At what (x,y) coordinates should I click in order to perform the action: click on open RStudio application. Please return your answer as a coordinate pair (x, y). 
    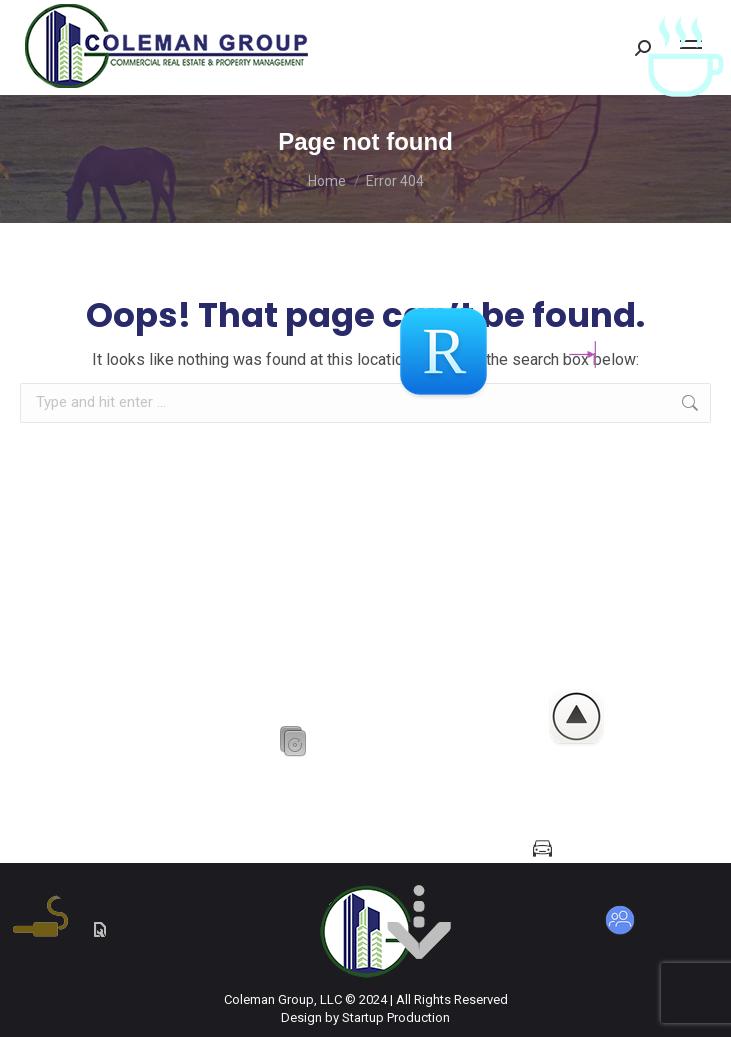
    Looking at the image, I should click on (443, 351).